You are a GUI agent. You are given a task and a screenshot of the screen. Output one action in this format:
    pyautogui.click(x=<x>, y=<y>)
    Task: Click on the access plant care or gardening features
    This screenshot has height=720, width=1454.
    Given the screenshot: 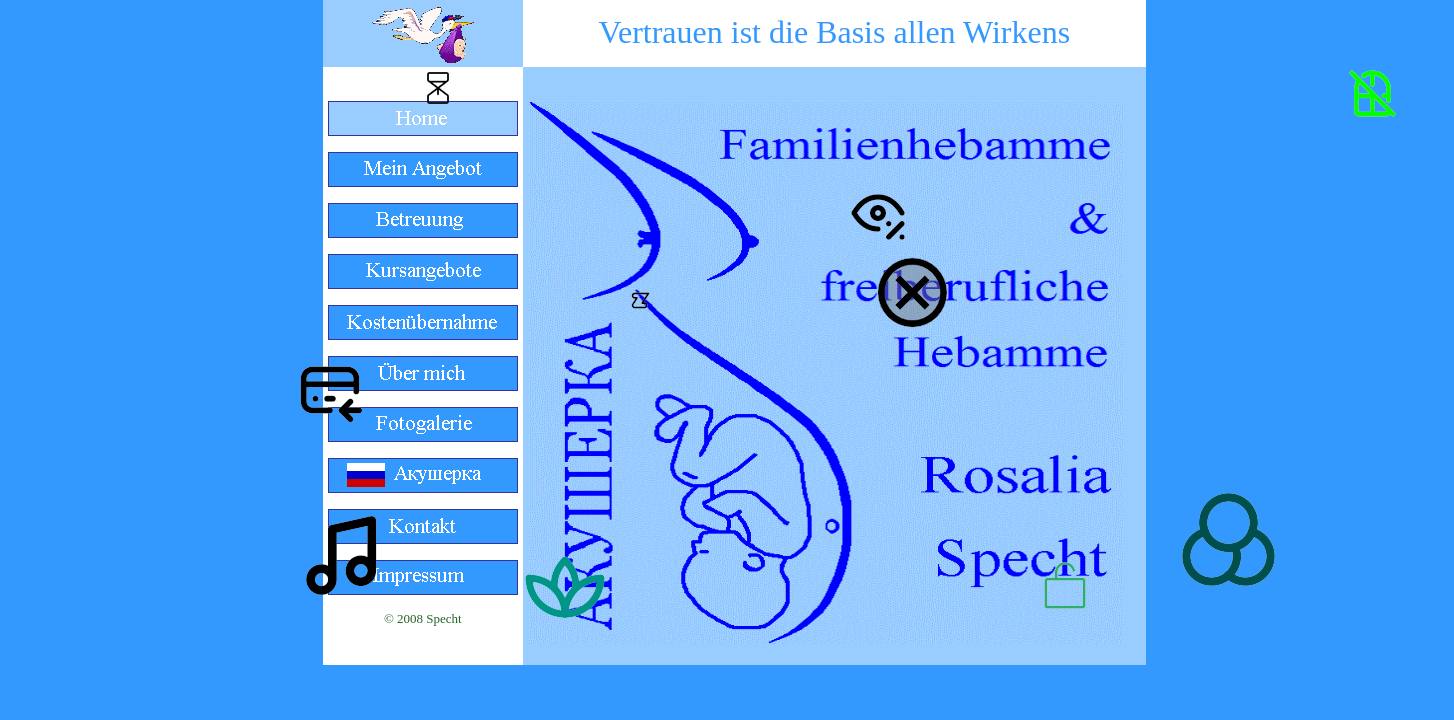 What is the action you would take?
    pyautogui.click(x=565, y=589)
    